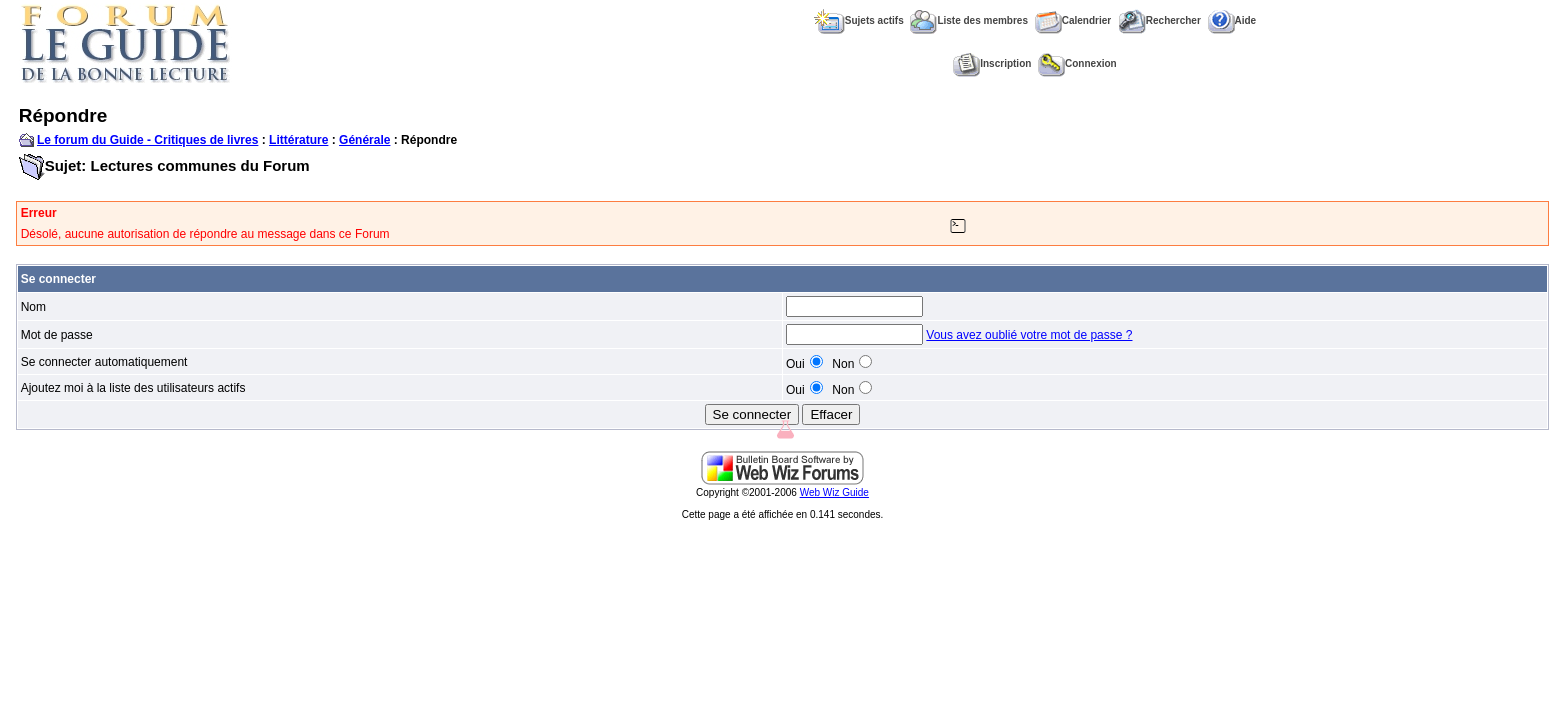 The width and height of the screenshot is (1565, 720). Describe the element at coordinates (785, 429) in the screenshot. I see `access lab or experimental features` at that location.